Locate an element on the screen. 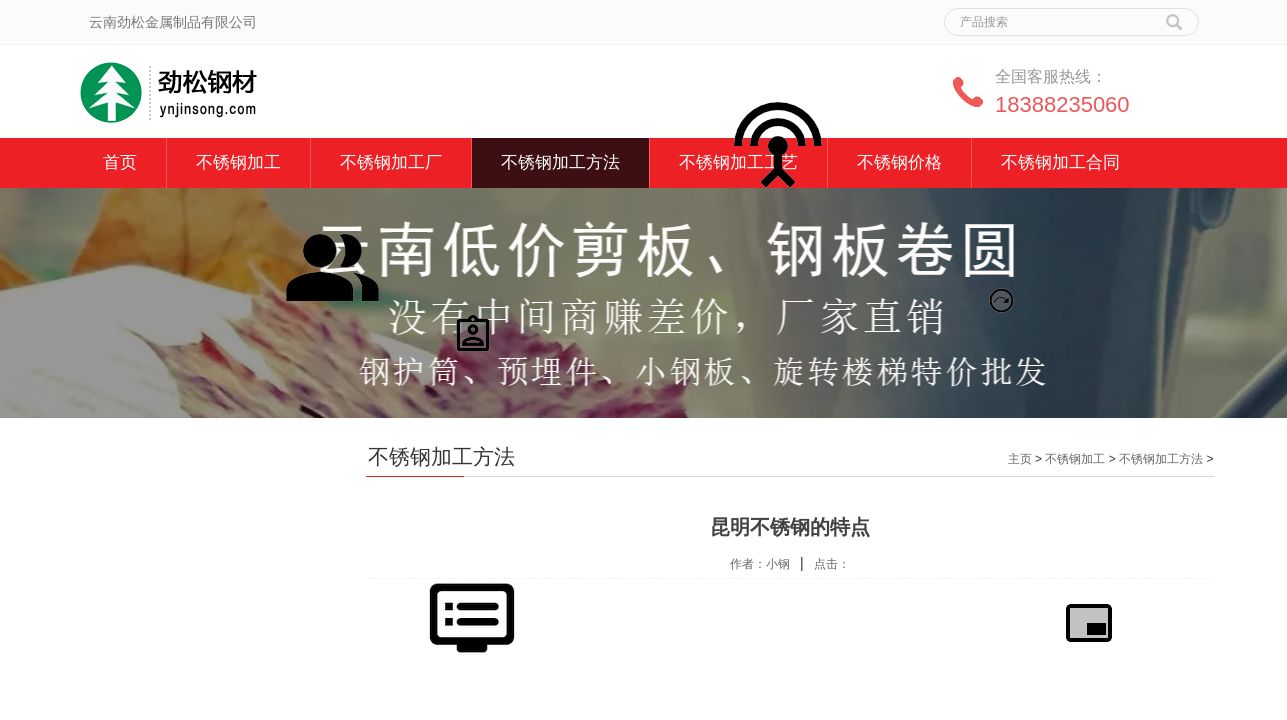 Image resolution: width=1287 pixels, height=720 pixels. view assigned personnel or contact details is located at coordinates (473, 335).